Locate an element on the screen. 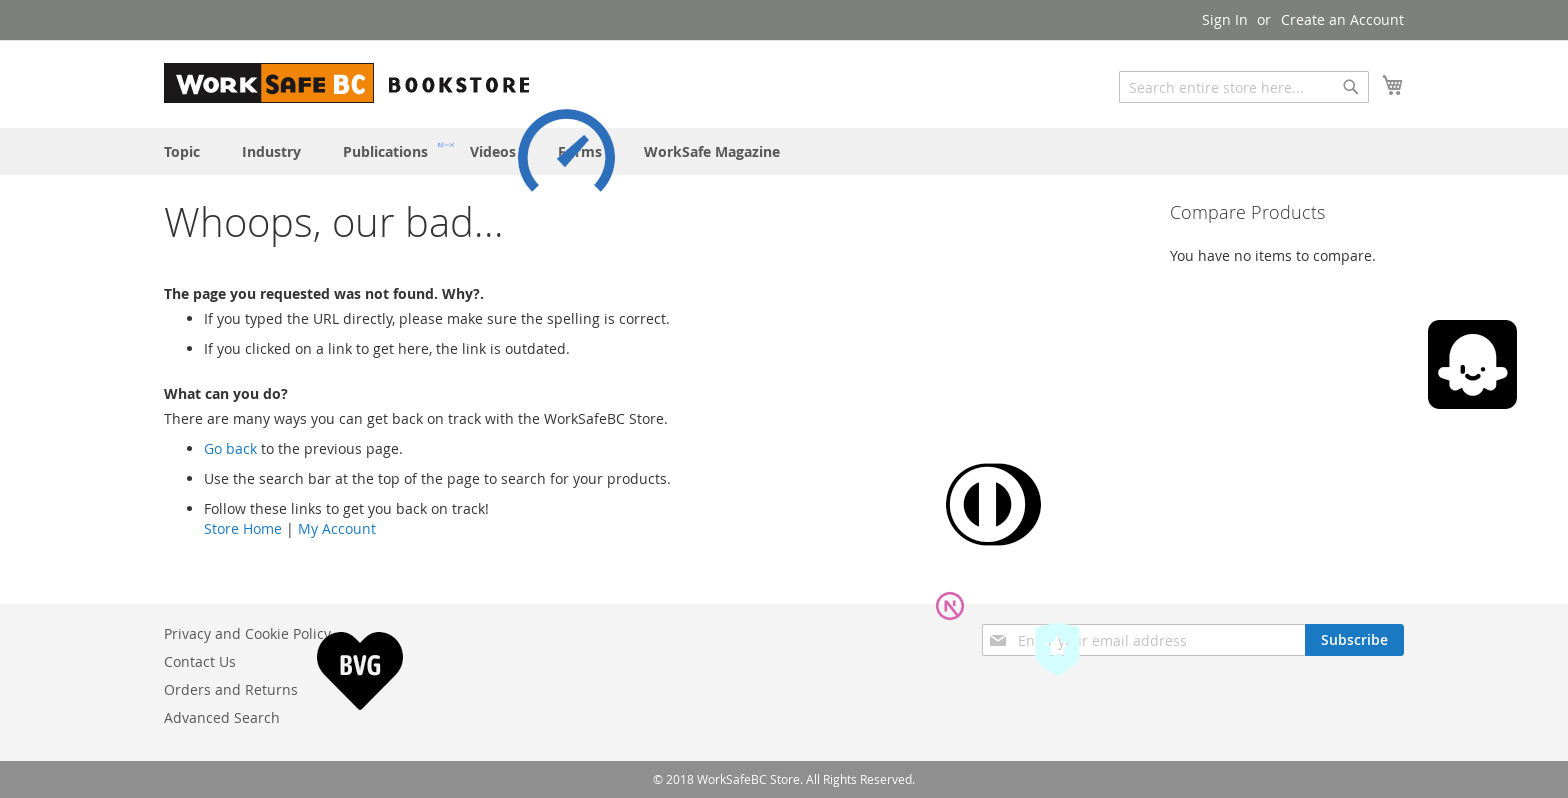 This screenshot has width=1568, height=798. open the coze app is located at coordinates (1472, 364).